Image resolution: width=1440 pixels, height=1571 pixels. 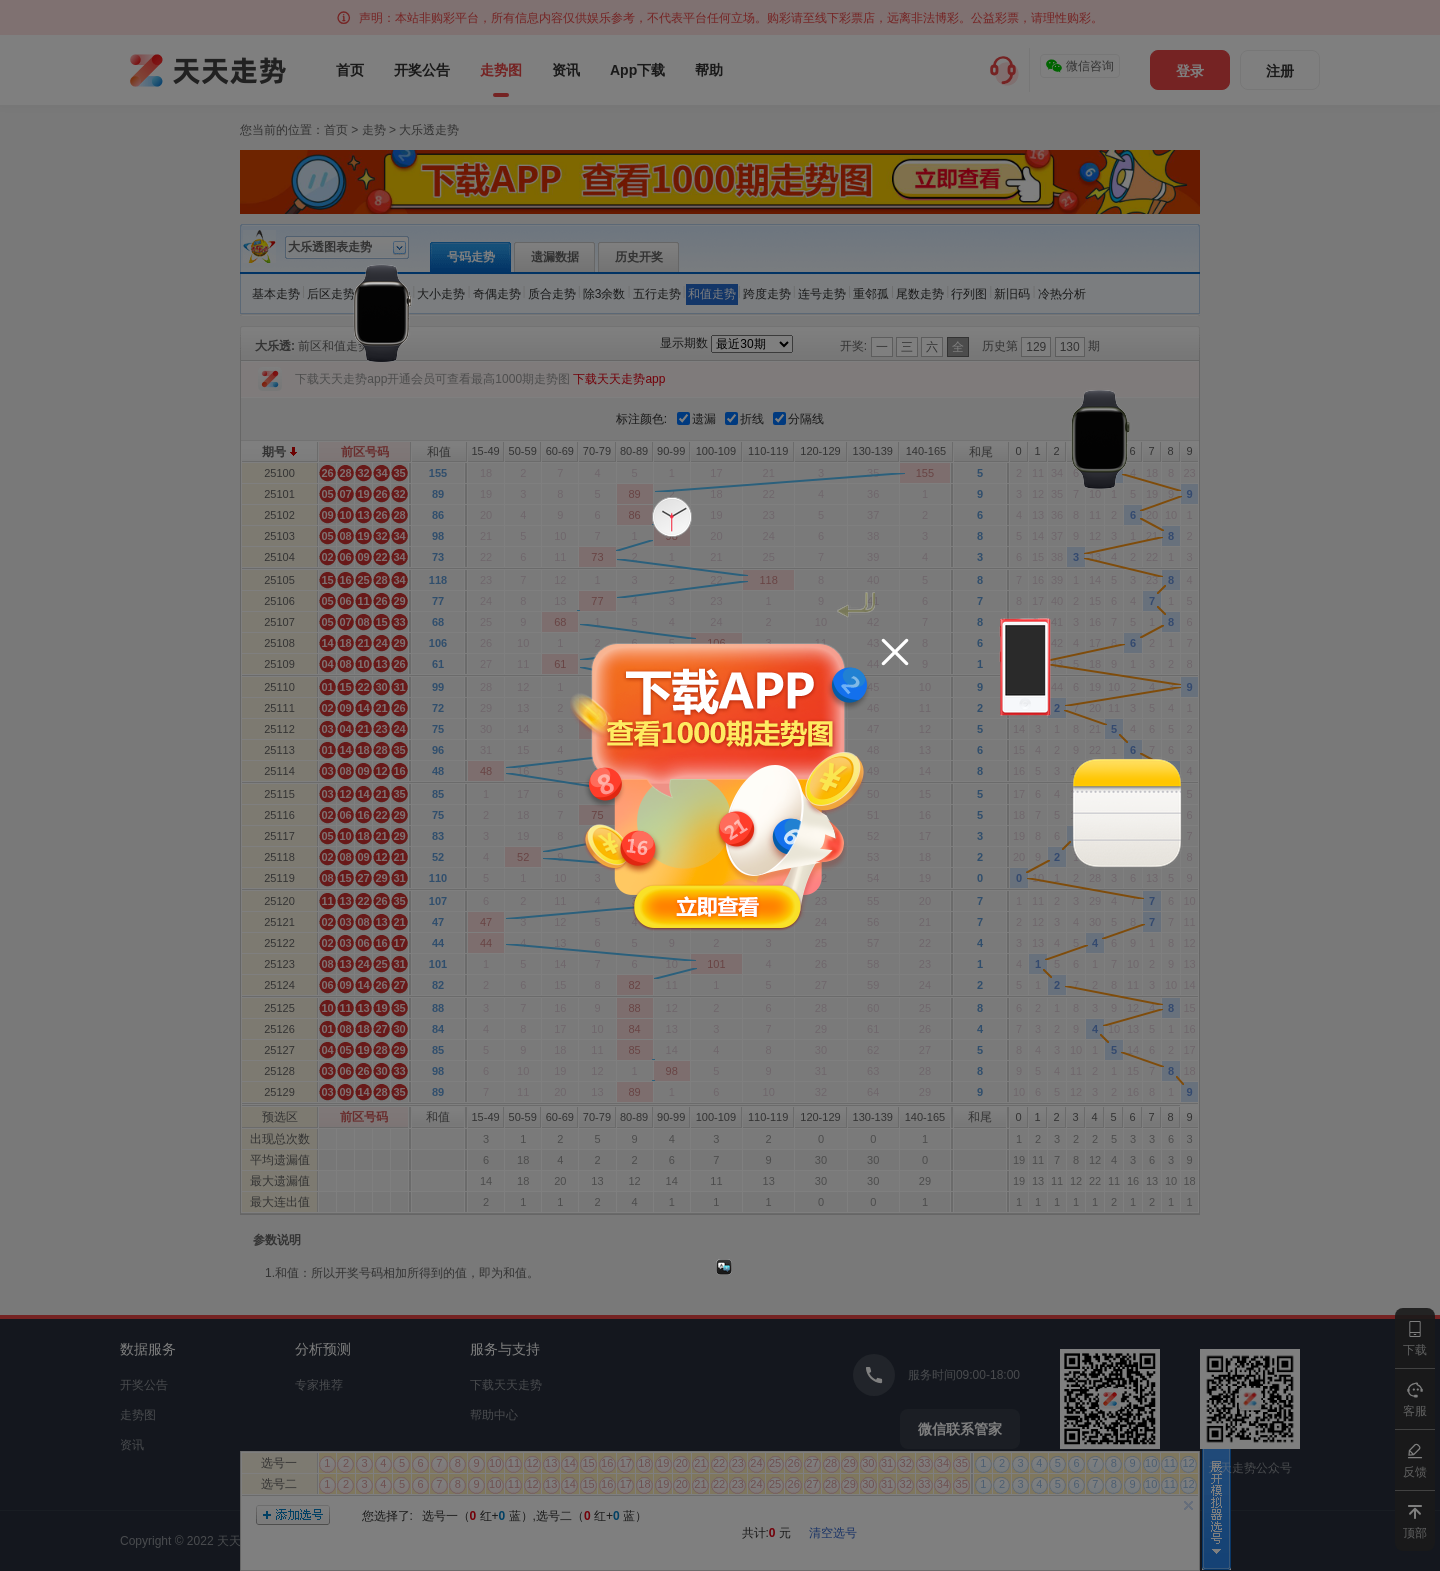 I want to click on apple watch series 7 device icon, so click(x=1099, y=439).